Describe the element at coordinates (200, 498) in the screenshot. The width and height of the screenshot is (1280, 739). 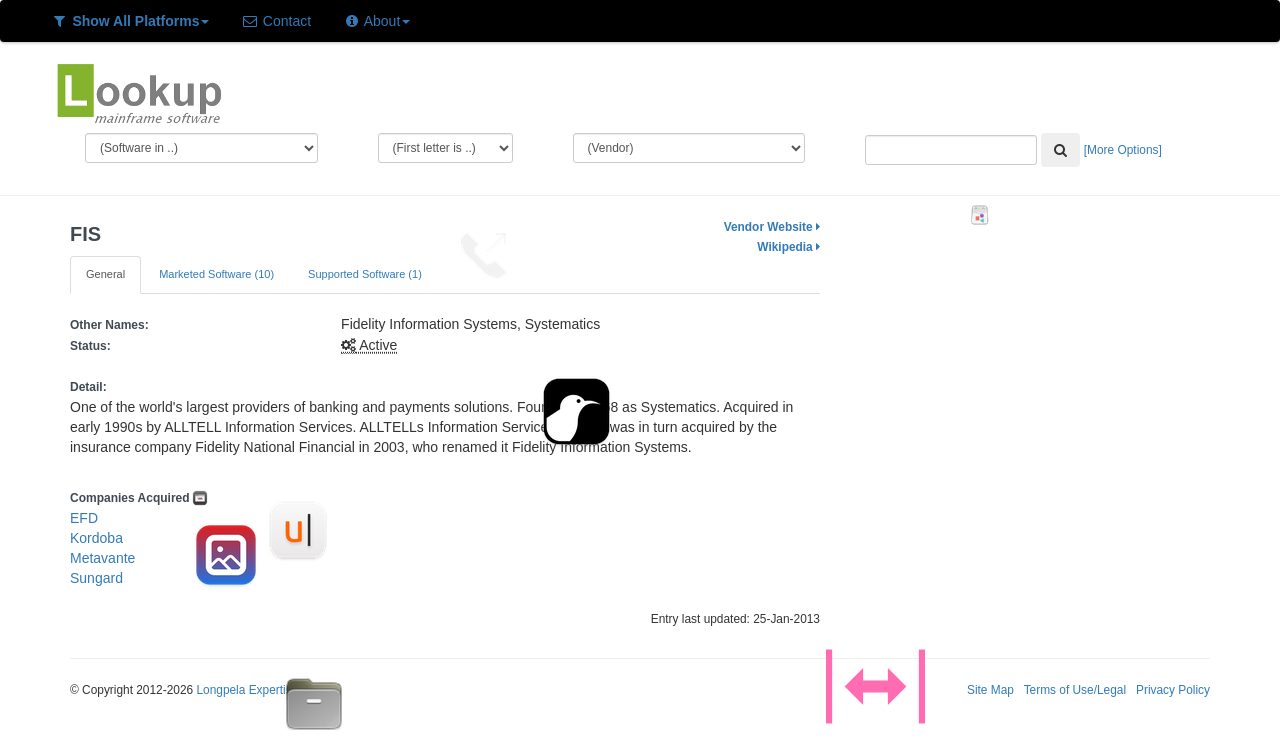
I see `open virtual machine preferences` at that location.